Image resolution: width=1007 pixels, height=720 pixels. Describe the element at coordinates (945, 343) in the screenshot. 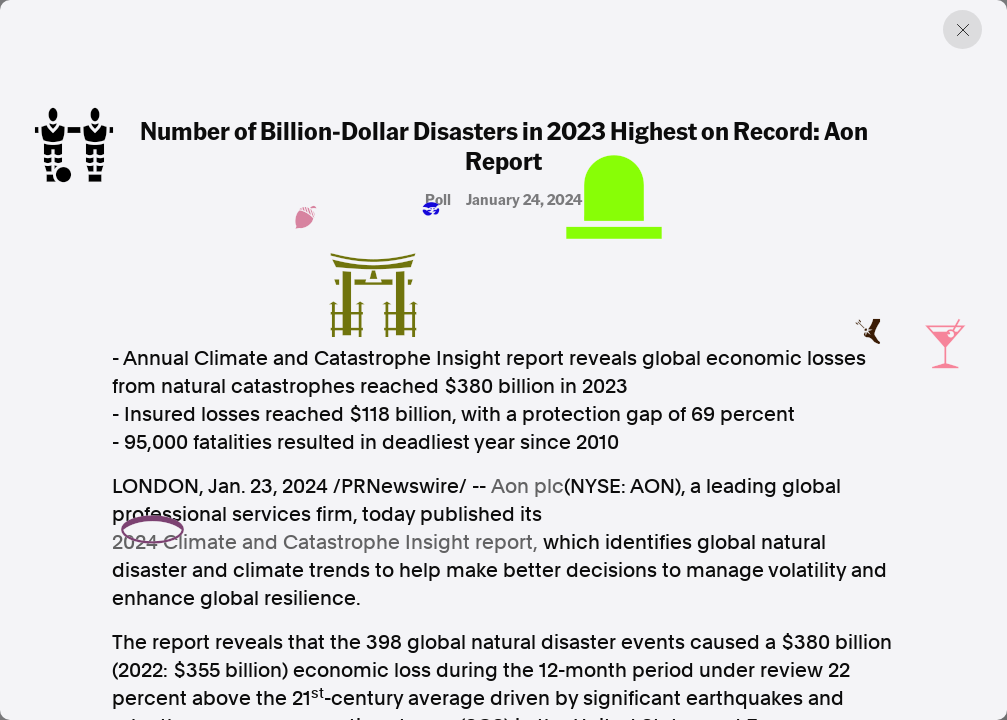

I see `access bar or cocktail menu` at that location.